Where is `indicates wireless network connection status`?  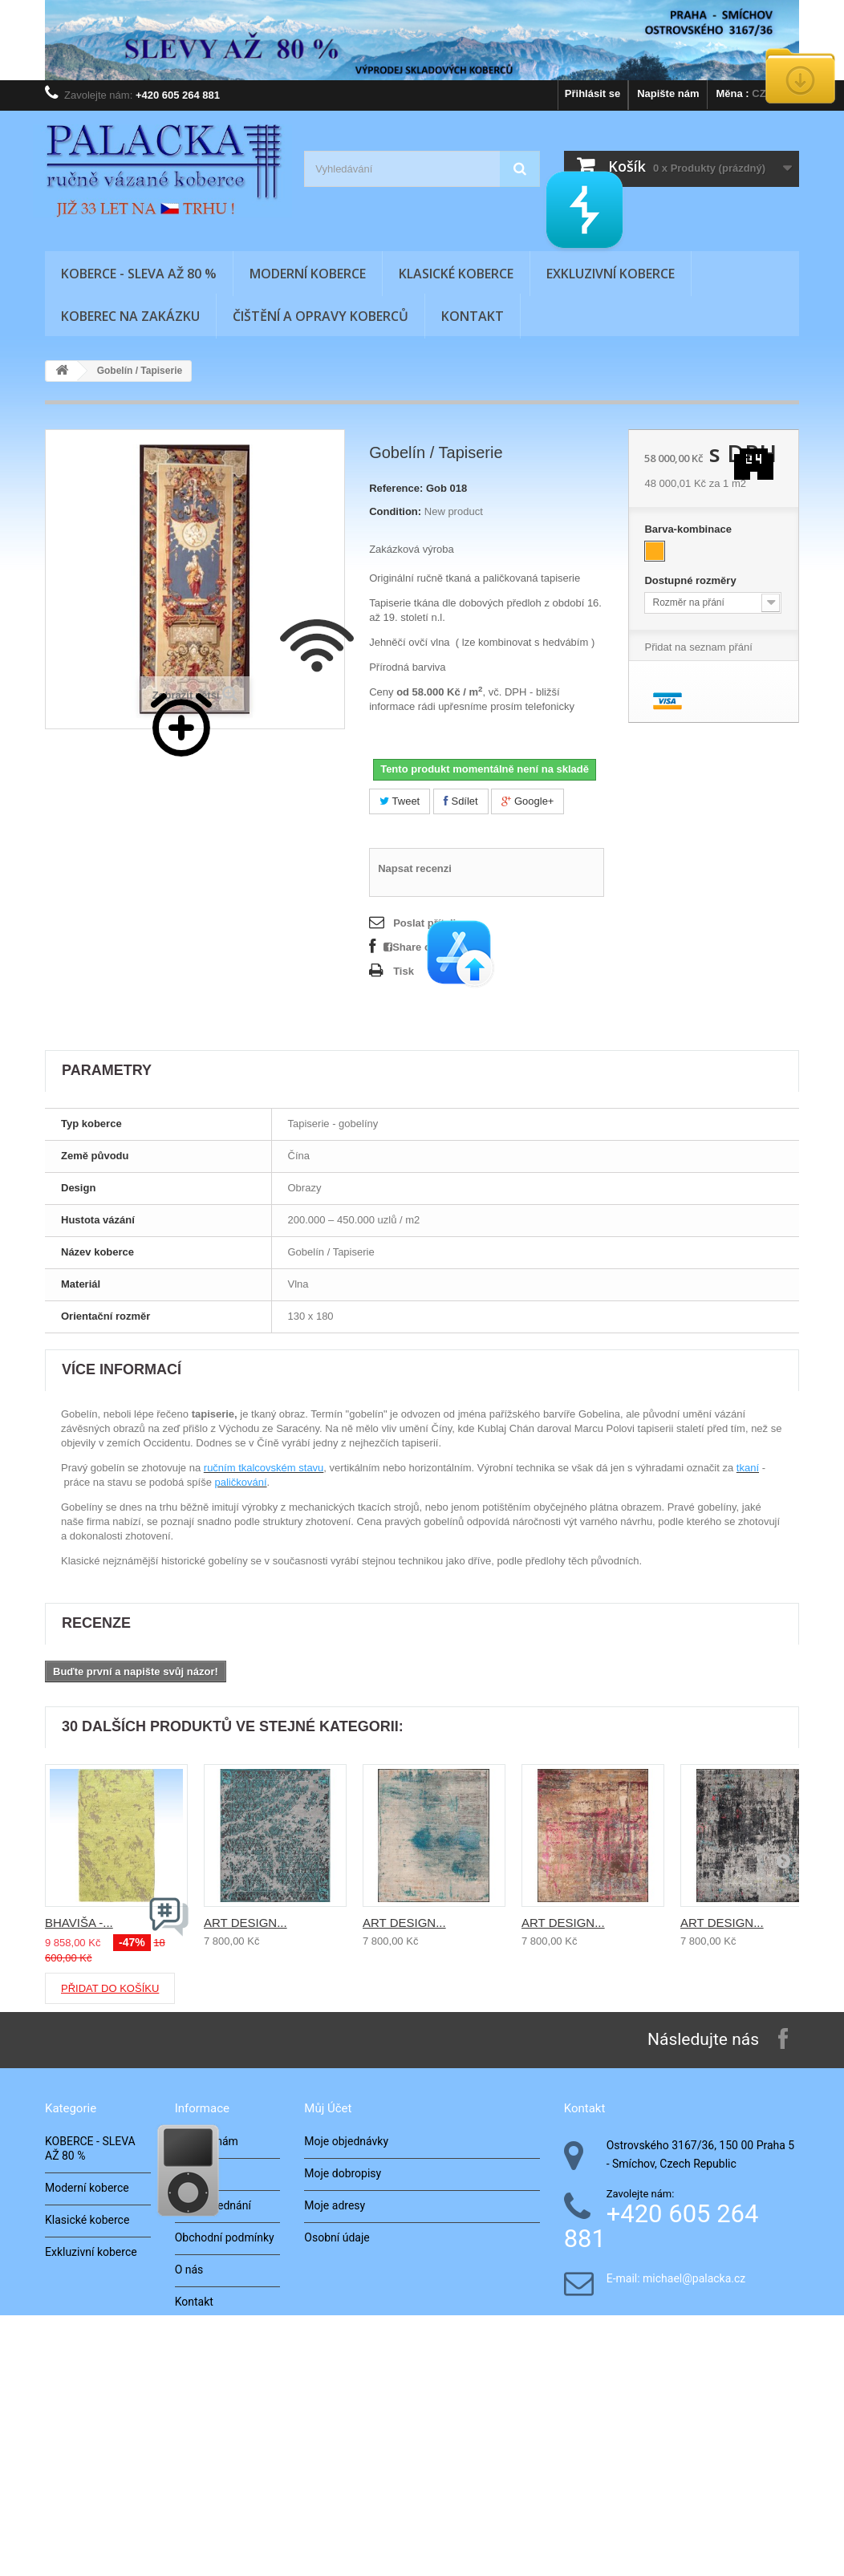 indicates wireless network connection status is located at coordinates (317, 644).